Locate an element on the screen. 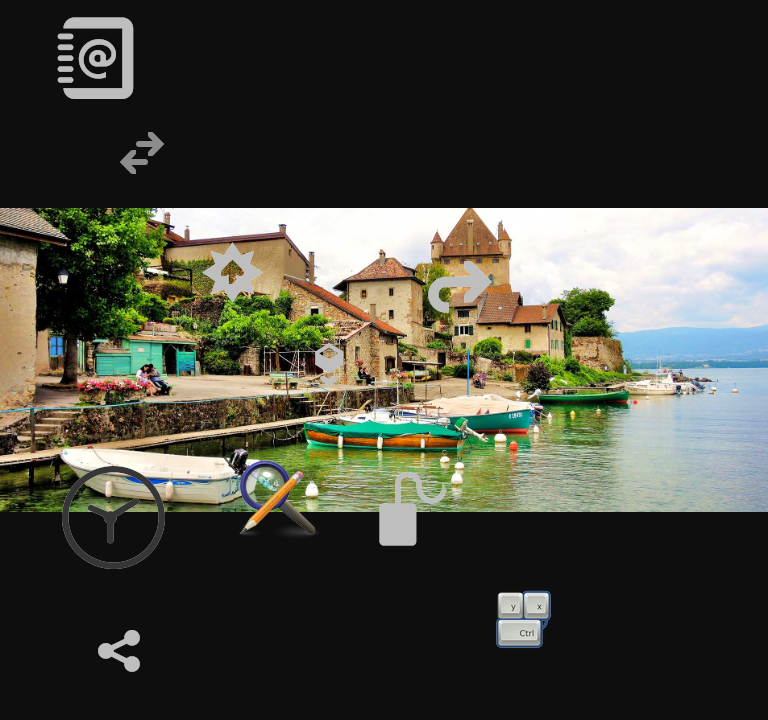 The height and width of the screenshot is (720, 768). redo last undone action is located at coordinates (459, 287).